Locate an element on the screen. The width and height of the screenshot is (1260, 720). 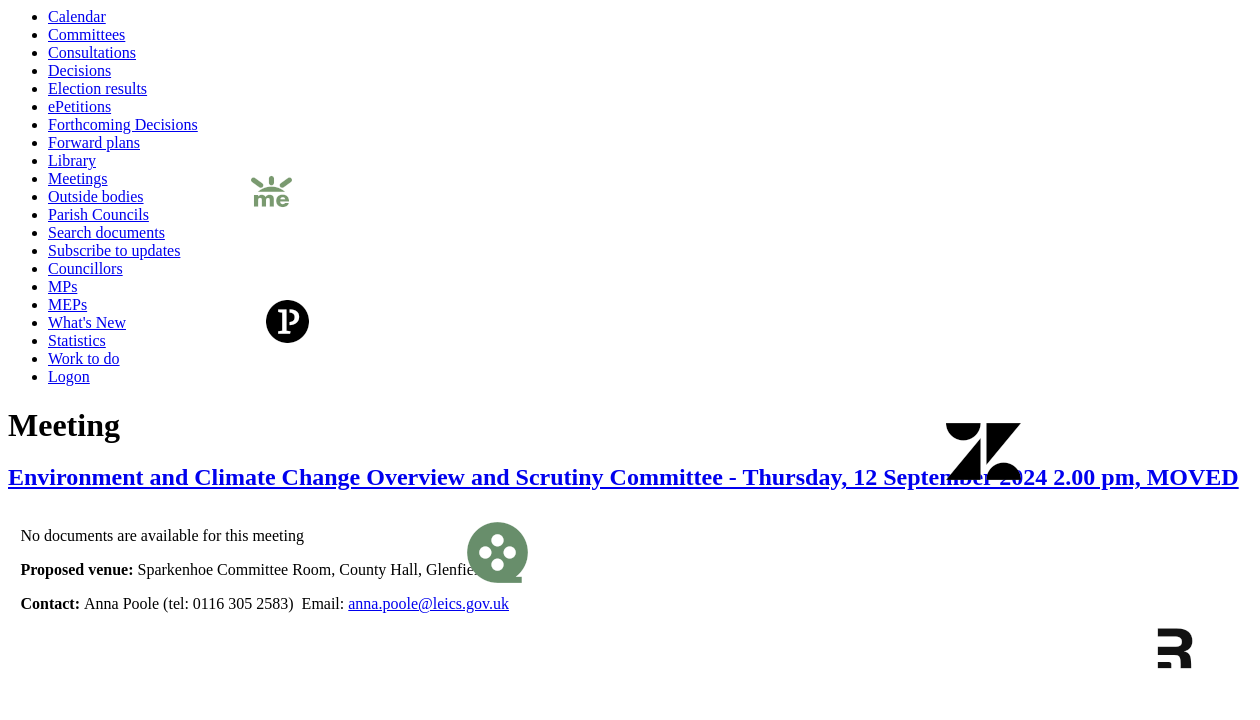
open zendesk support portal is located at coordinates (983, 451).